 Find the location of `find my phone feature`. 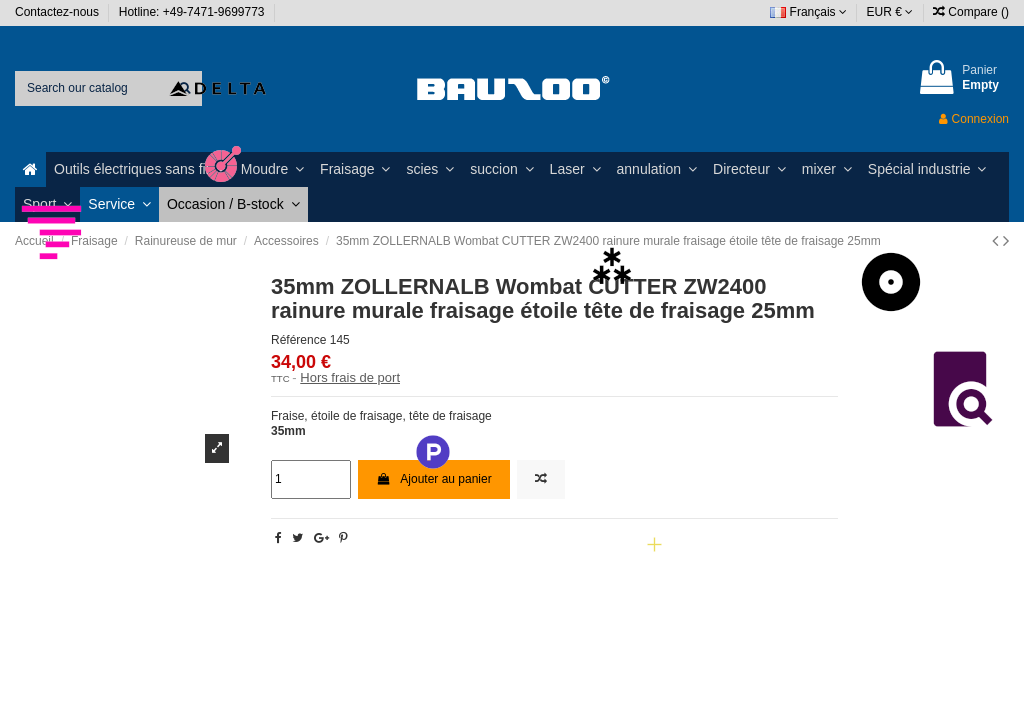

find my phone feature is located at coordinates (960, 389).